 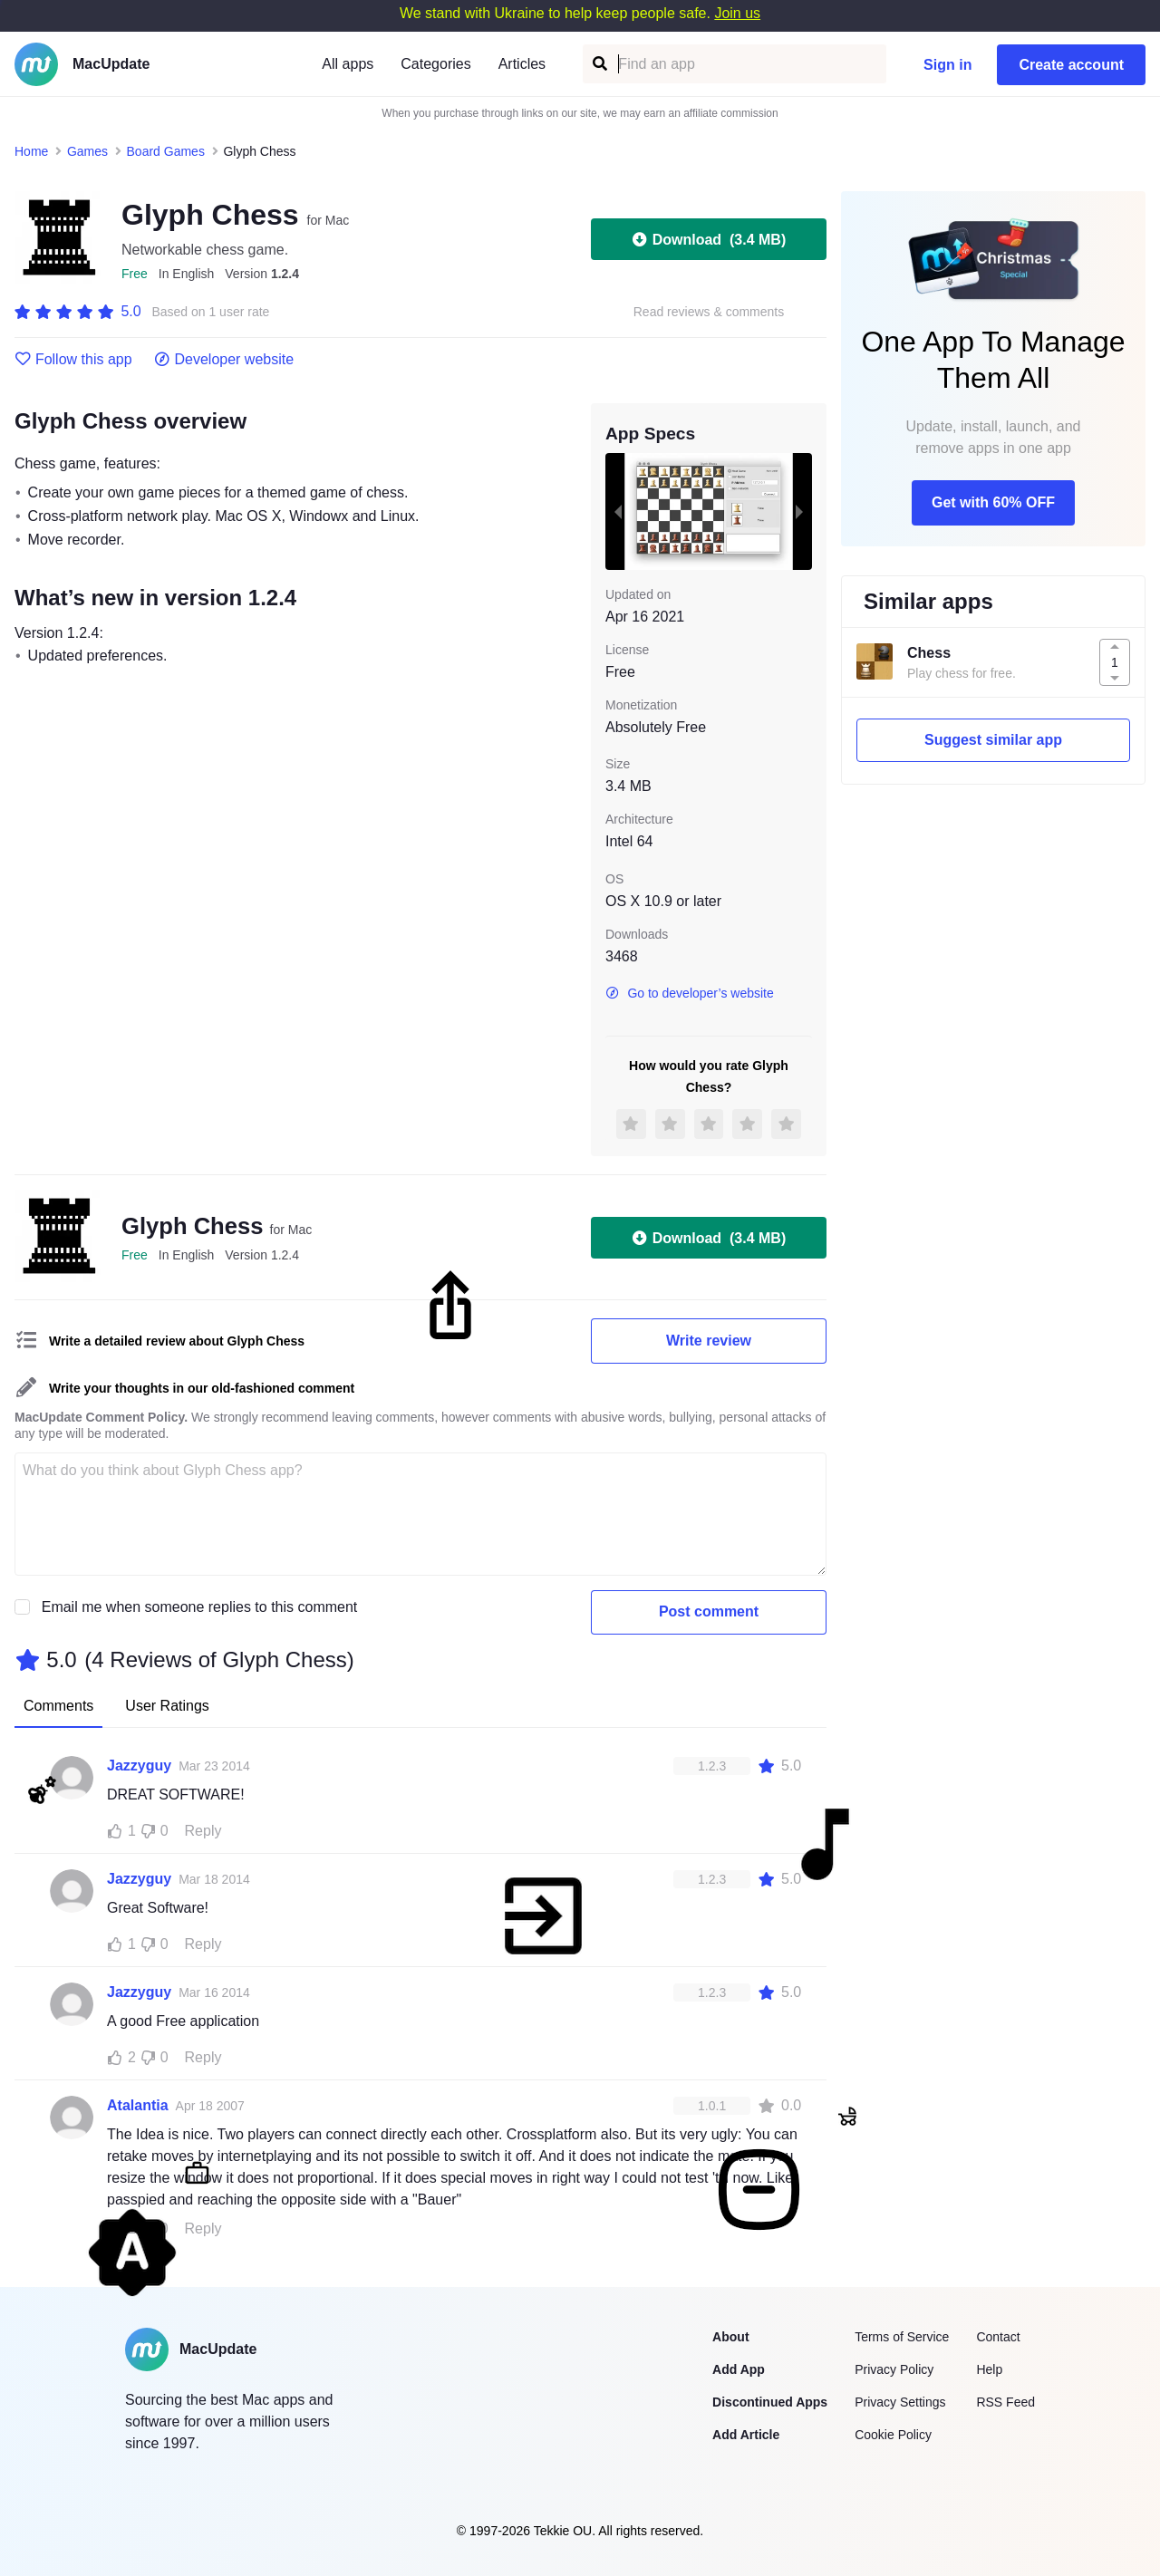 I want to click on indicates child-friendly or family-friendly location, so click(x=847, y=2116).